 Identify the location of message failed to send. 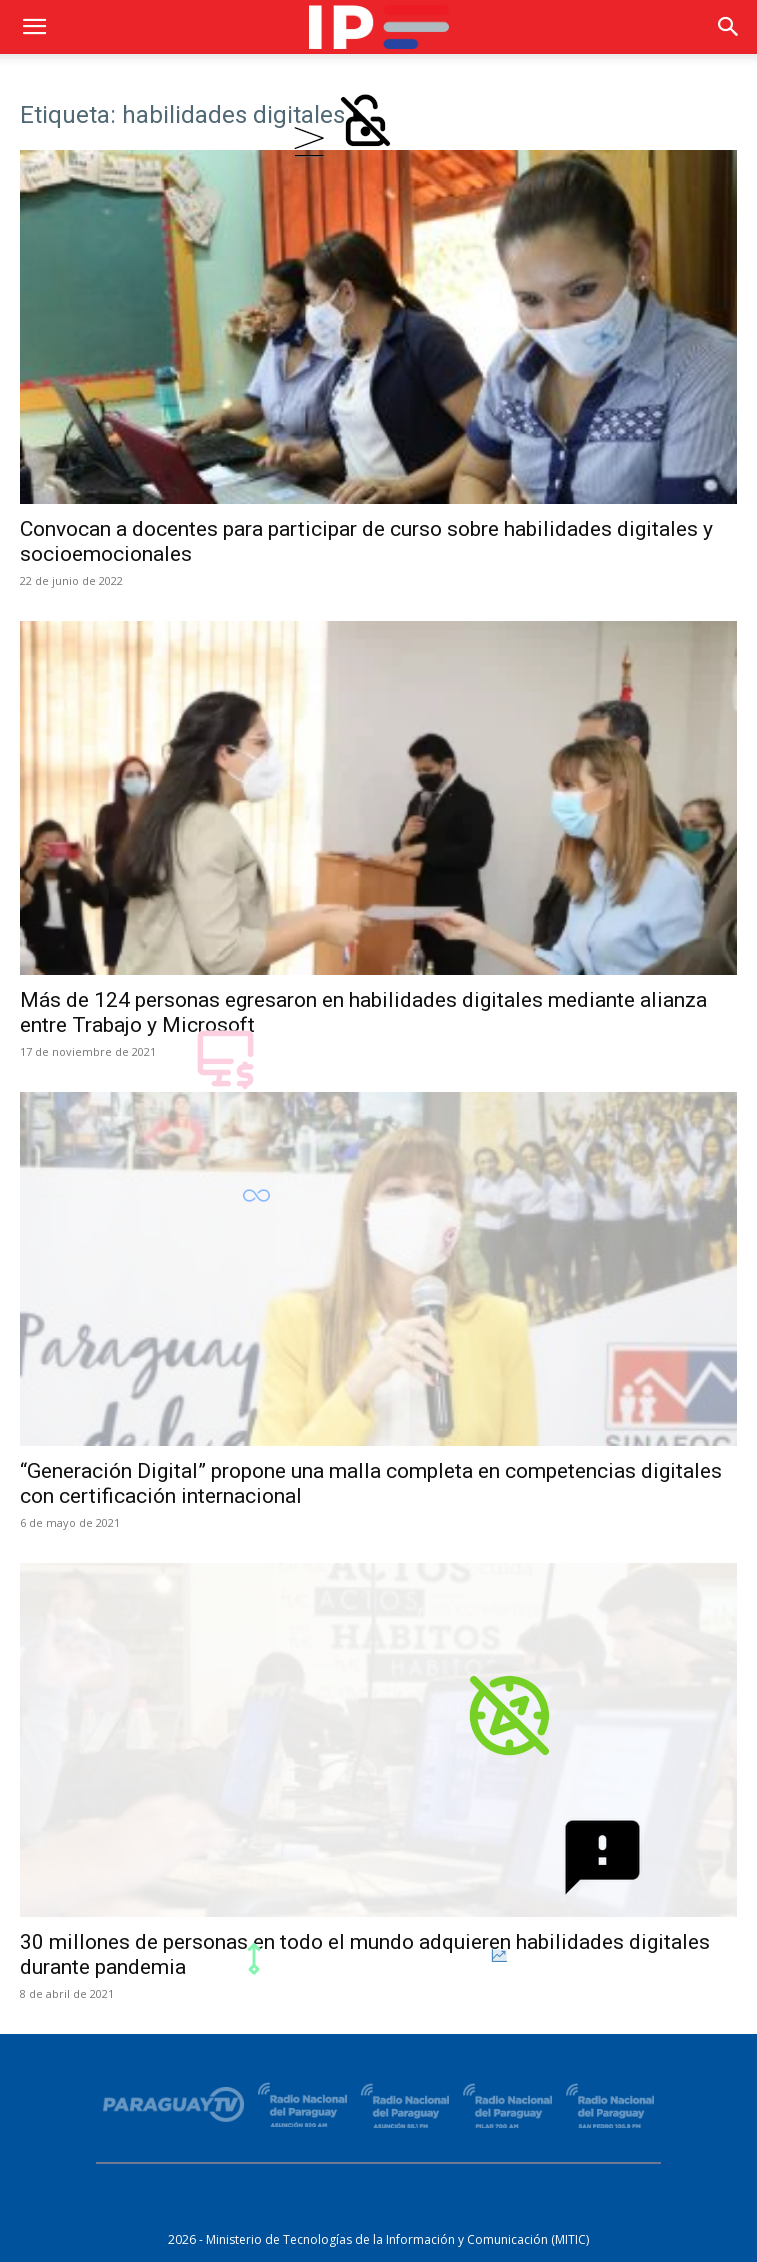
(602, 1857).